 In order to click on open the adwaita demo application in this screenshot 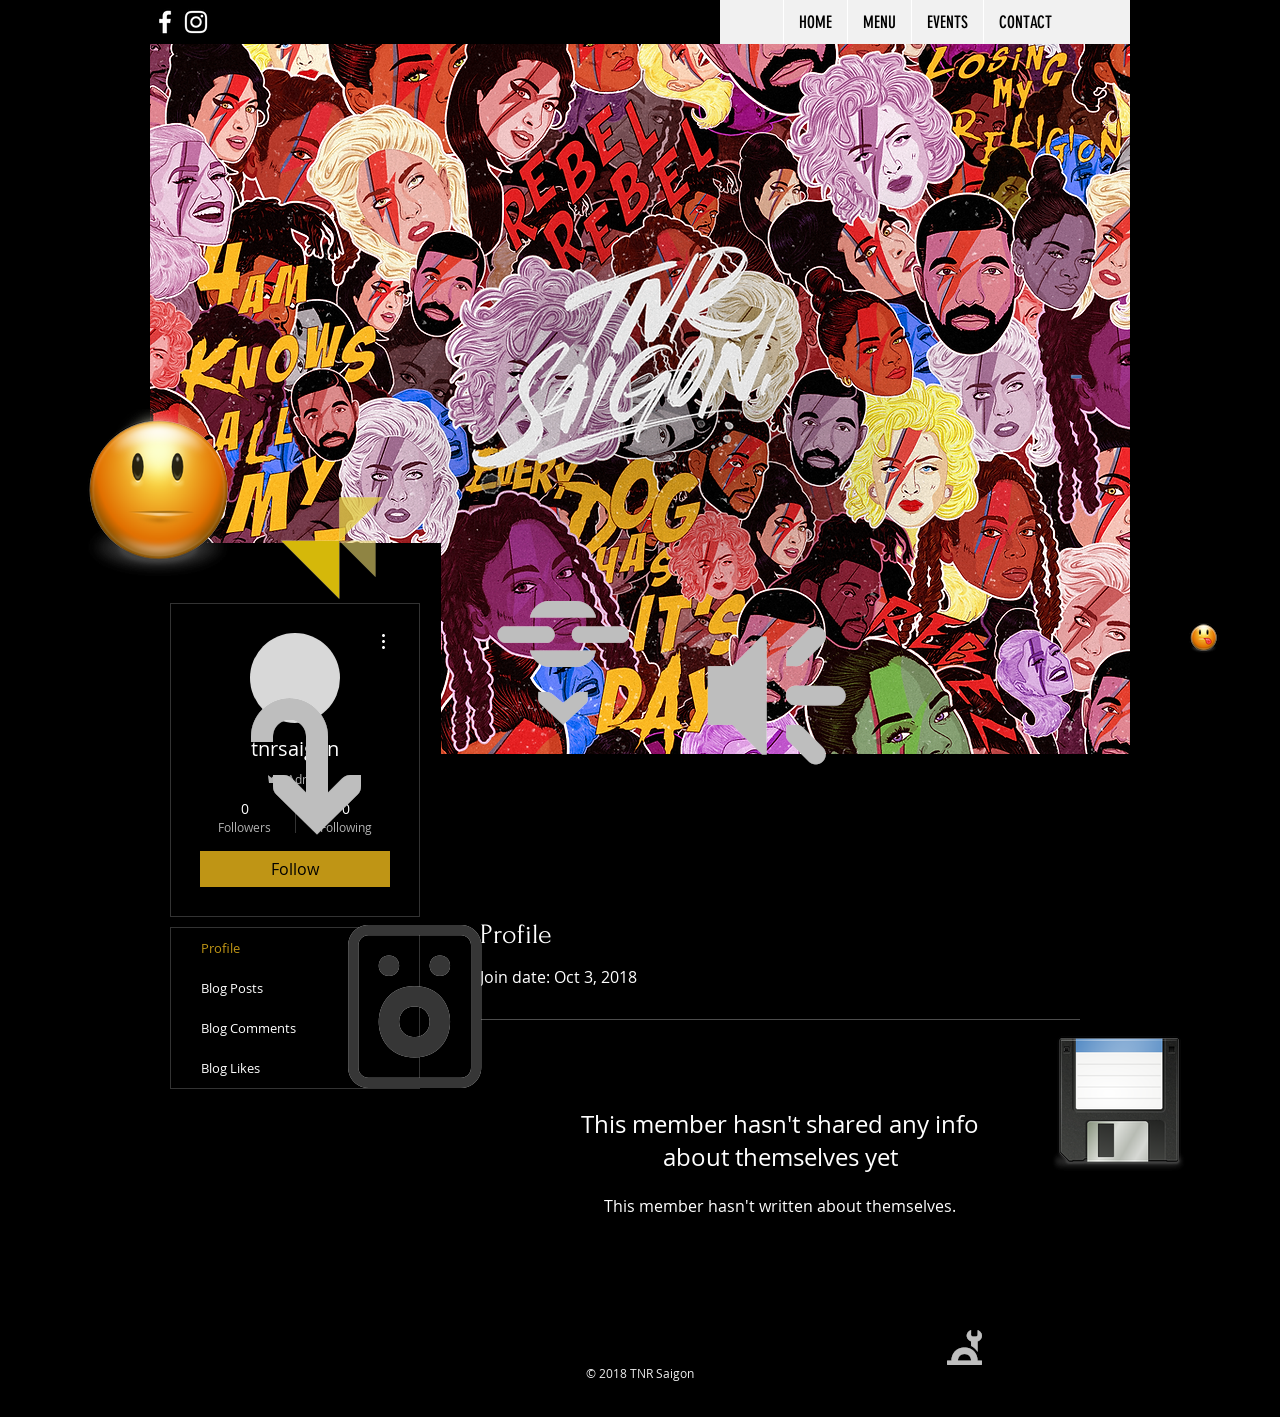, I will do `click(332, 548)`.